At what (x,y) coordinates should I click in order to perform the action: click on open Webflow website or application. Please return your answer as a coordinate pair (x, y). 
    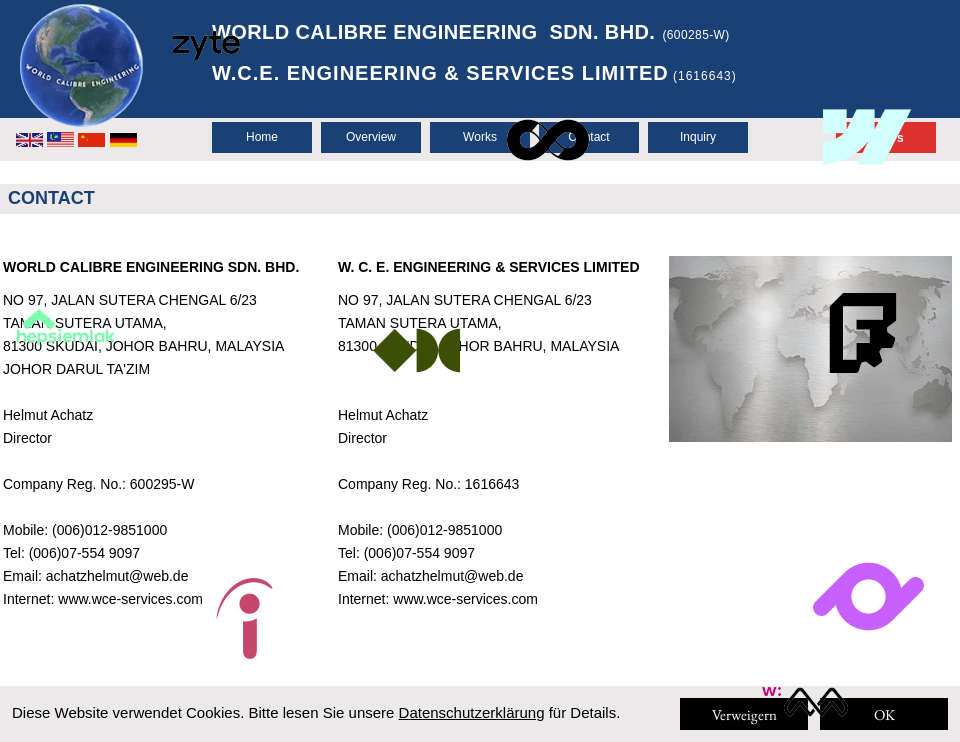
    Looking at the image, I should click on (867, 137).